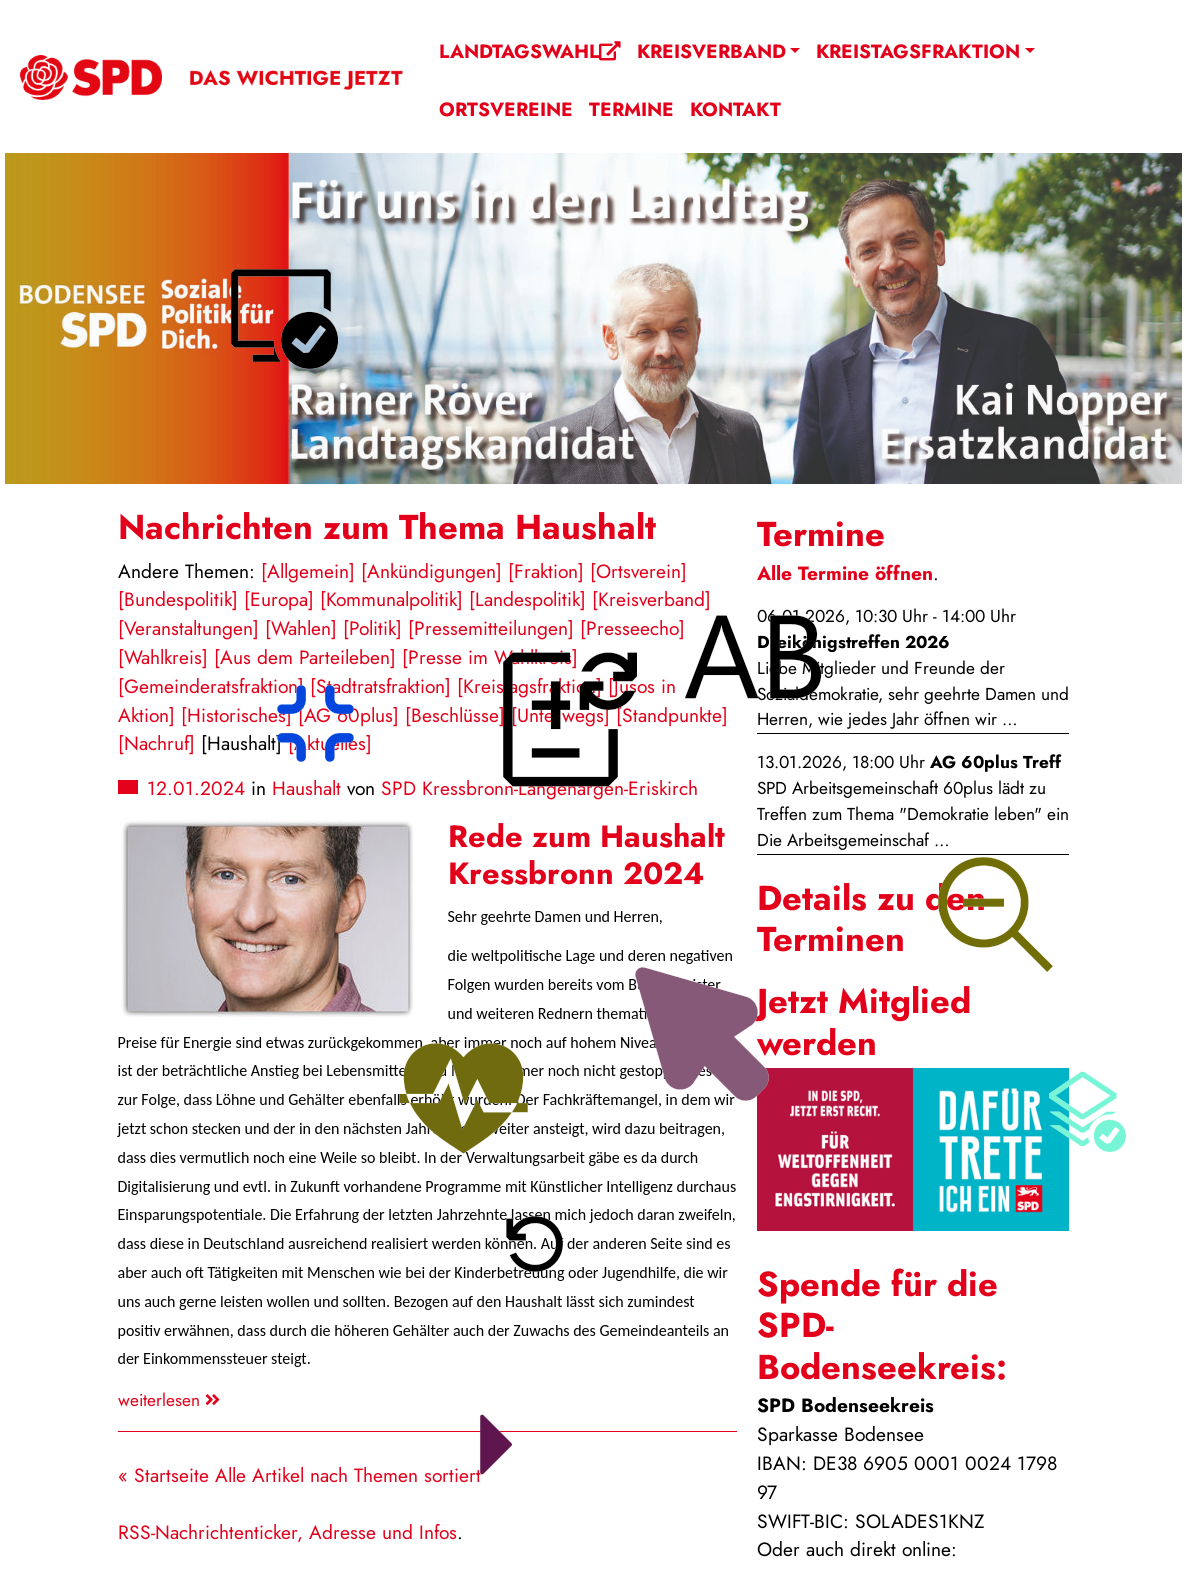  Describe the element at coordinates (315, 723) in the screenshot. I see `minimize or collapse the current window` at that location.